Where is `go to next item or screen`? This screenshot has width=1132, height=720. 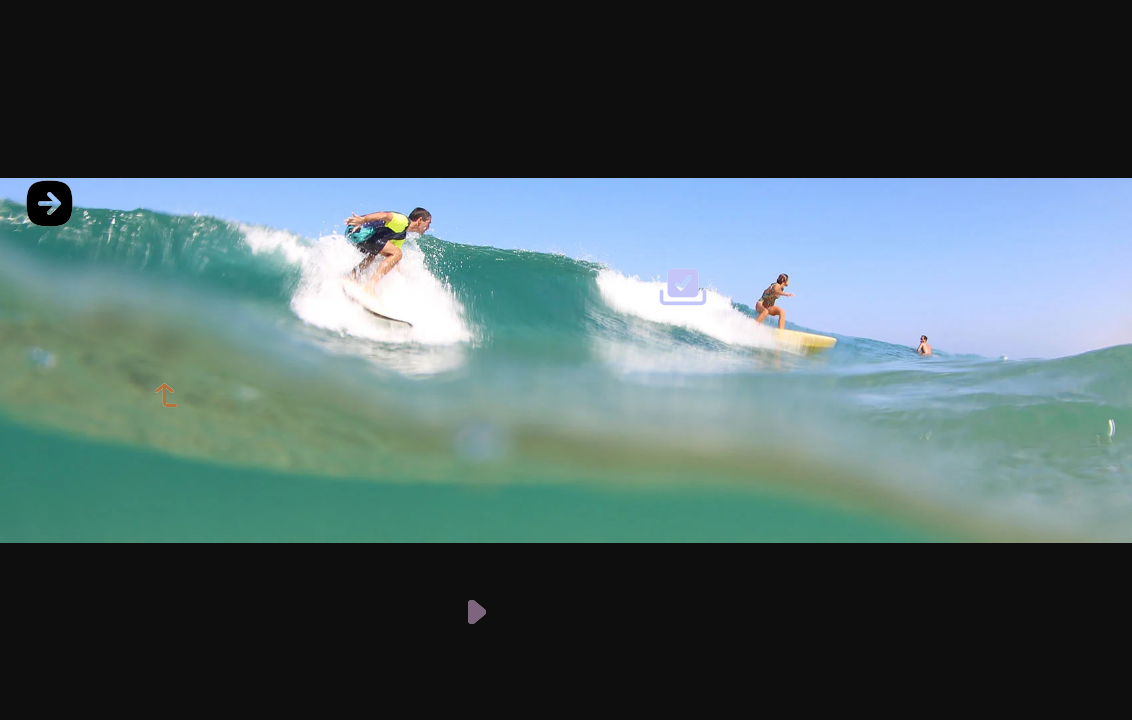 go to next item or screen is located at coordinates (475, 612).